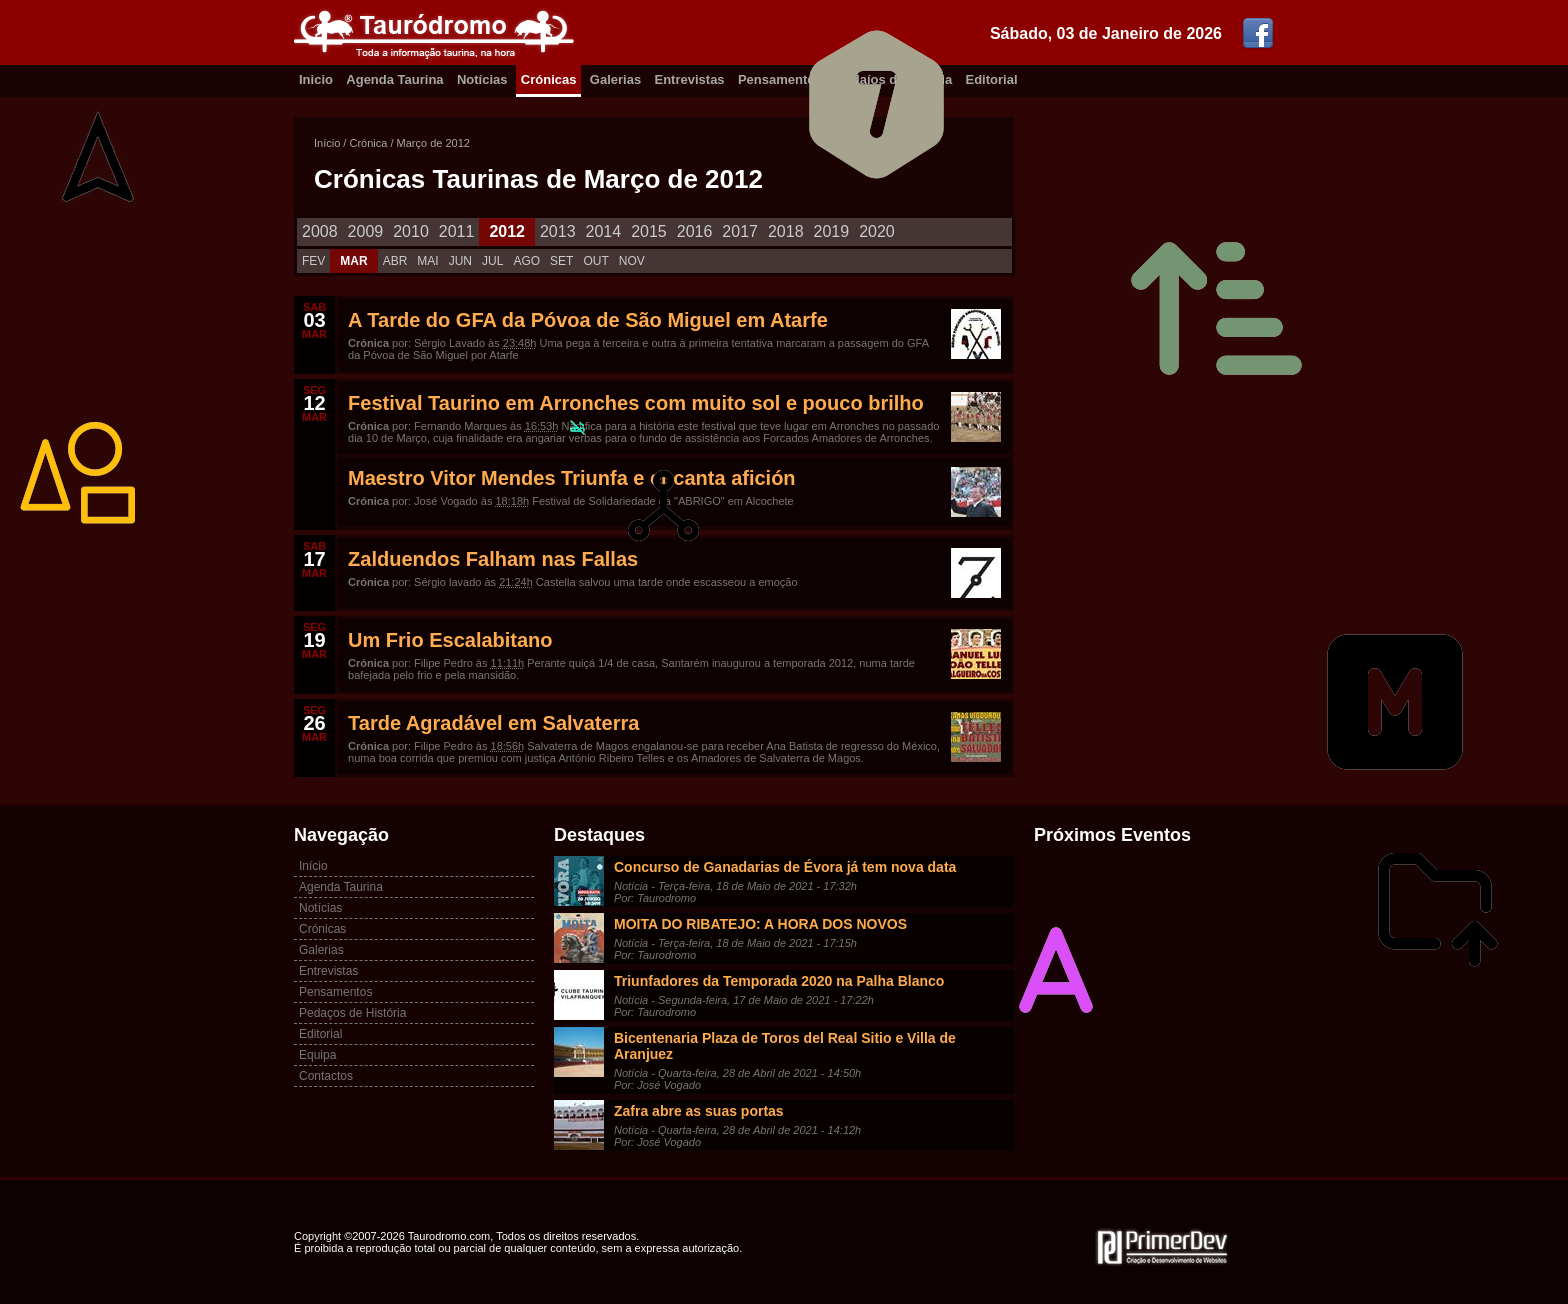 This screenshot has width=1568, height=1304. Describe the element at coordinates (1395, 702) in the screenshot. I see `indicates medium size option` at that location.